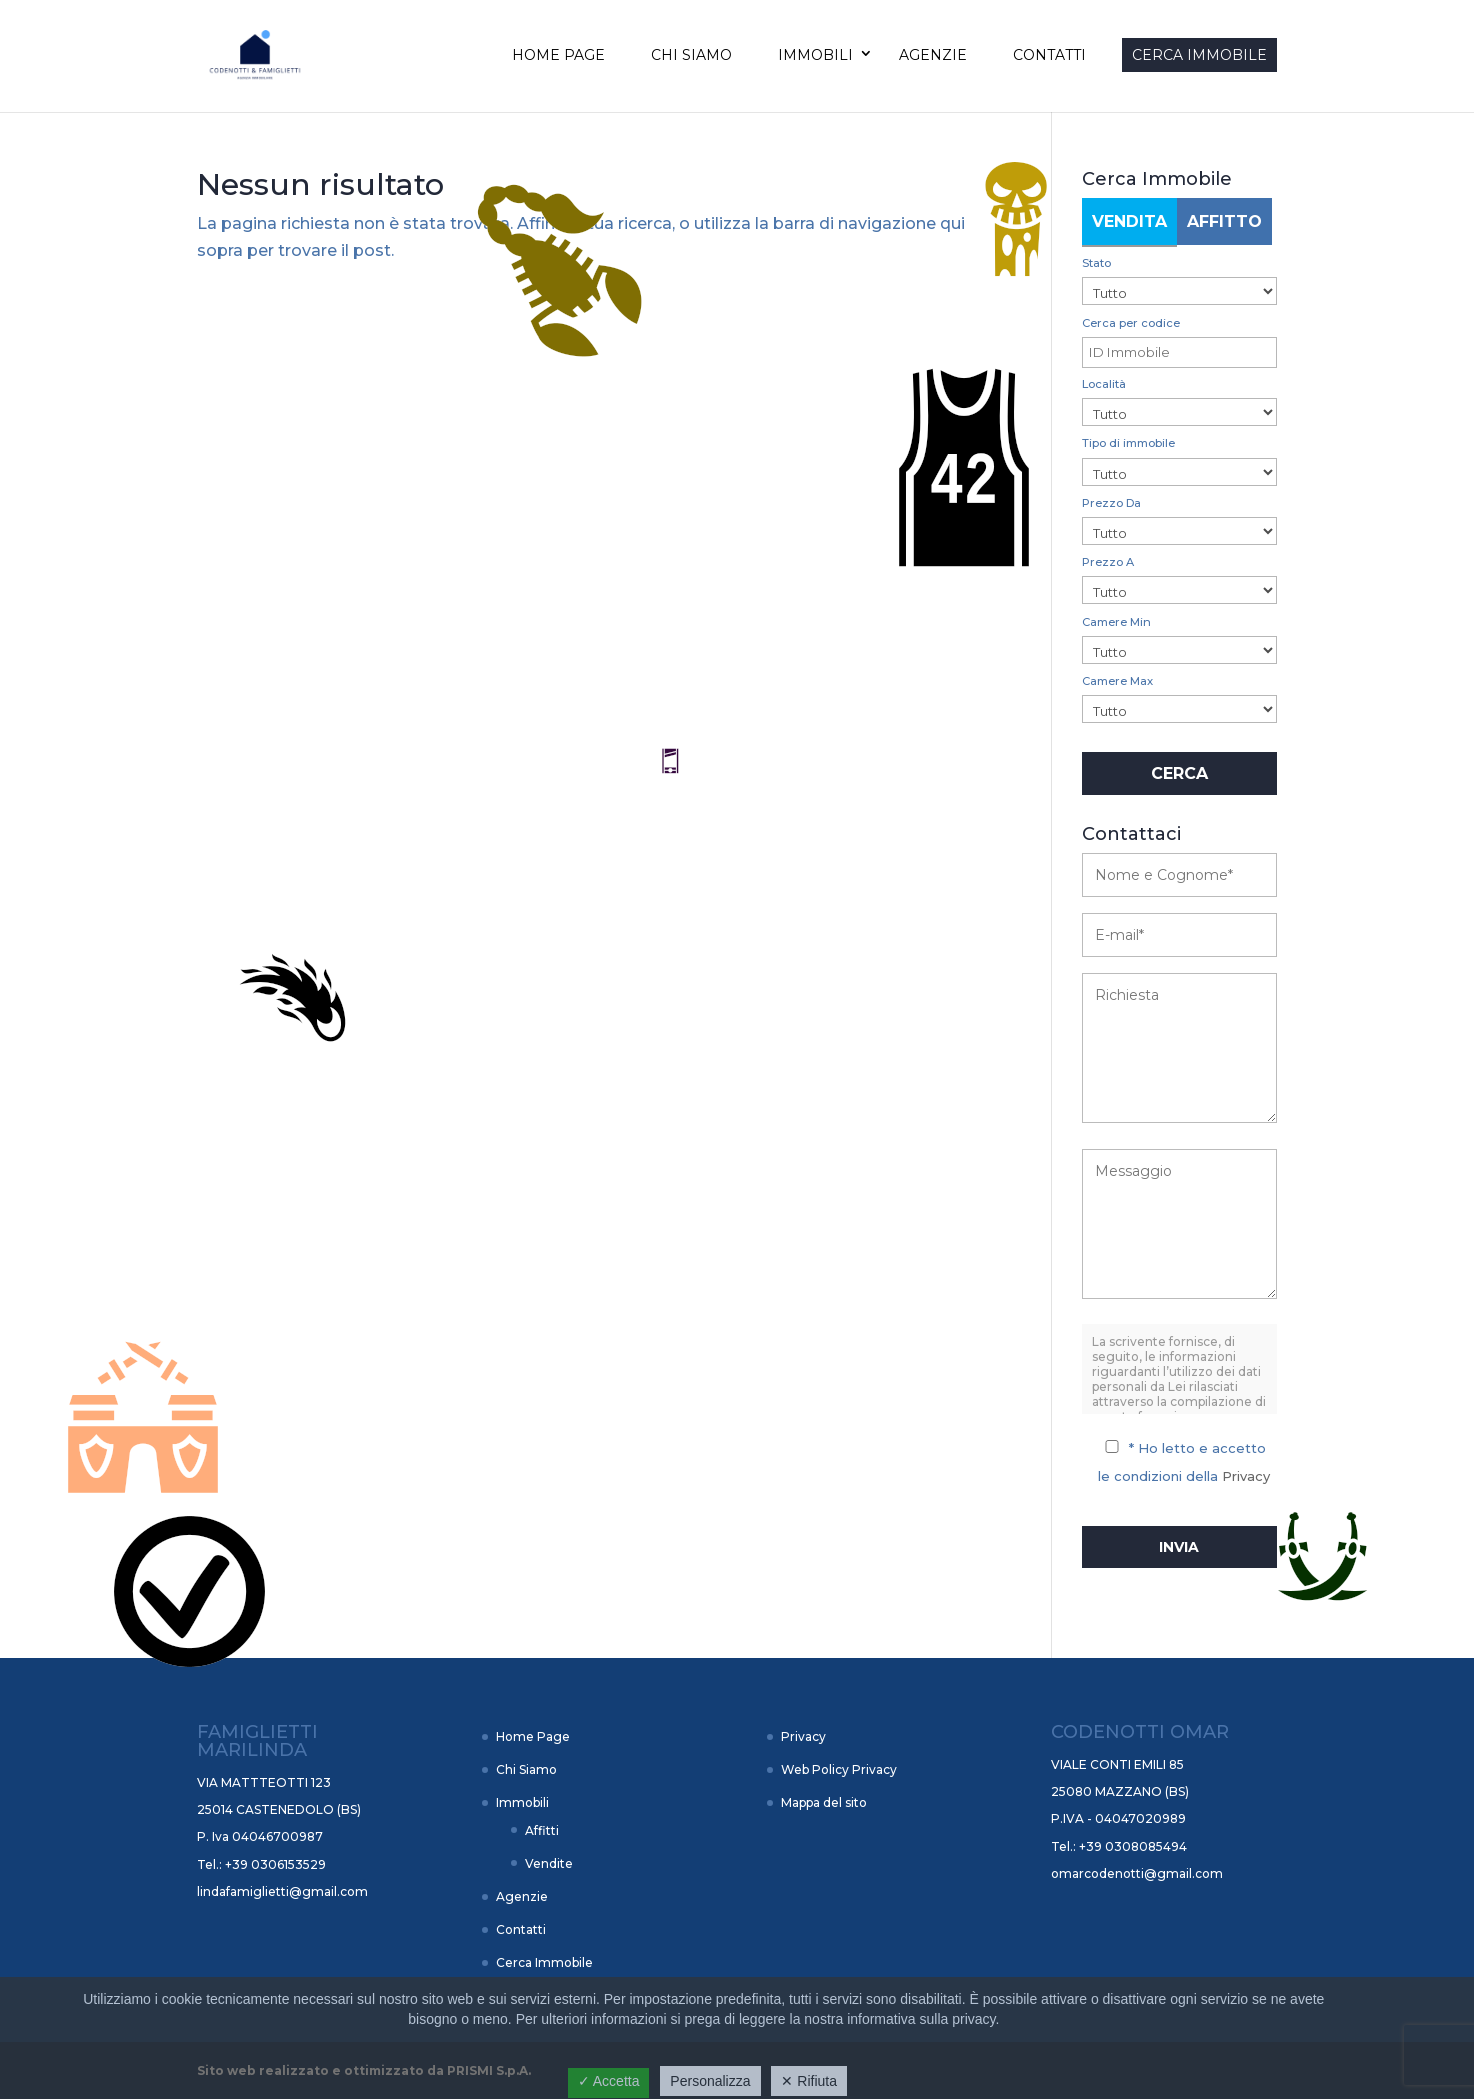  Describe the element at coordinates (293, 1001) in the screenshot. I see `indicates a speed boost or acceleration power-up` at that location.